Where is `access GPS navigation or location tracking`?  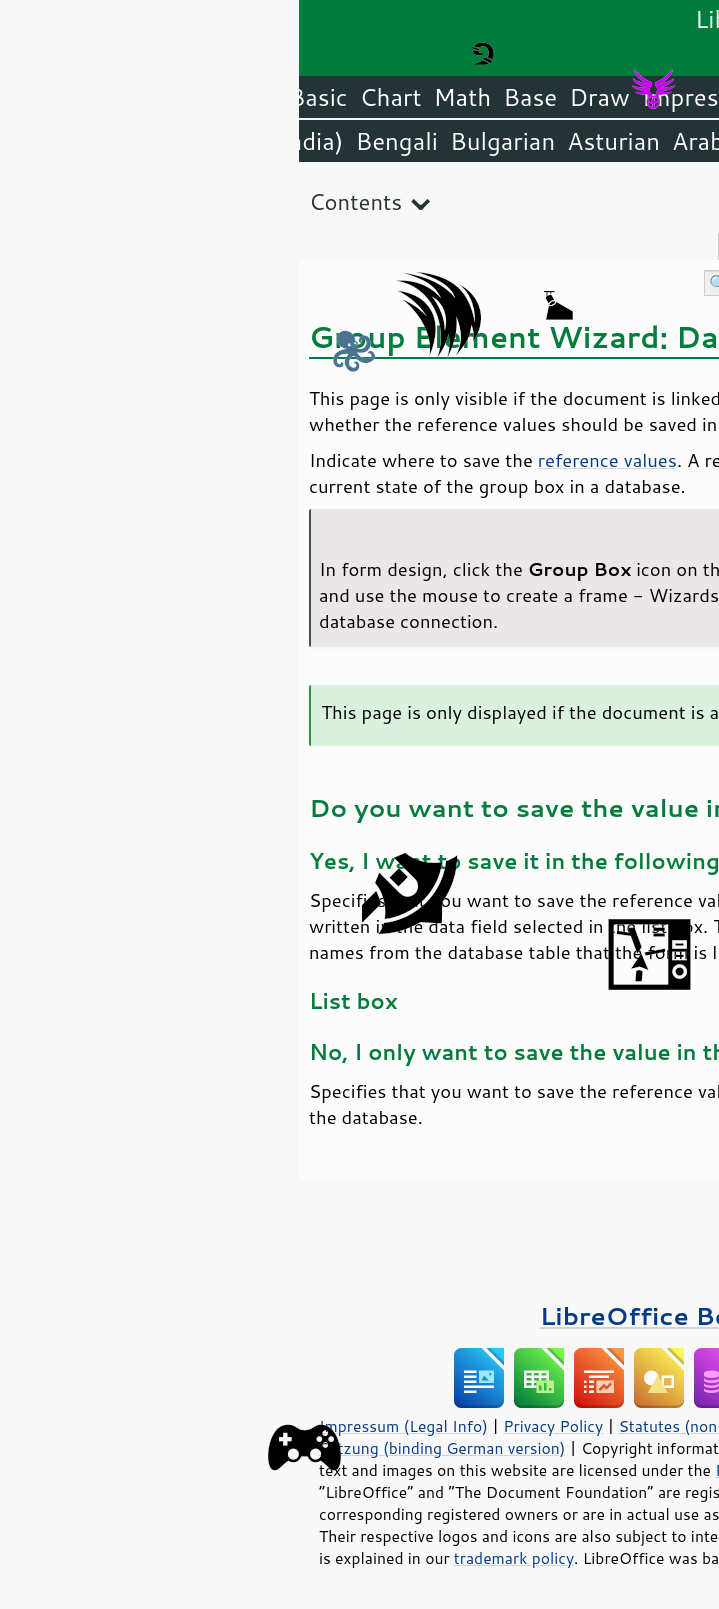 access GPS navigation or location tracking is located at coordinates (649, 954).